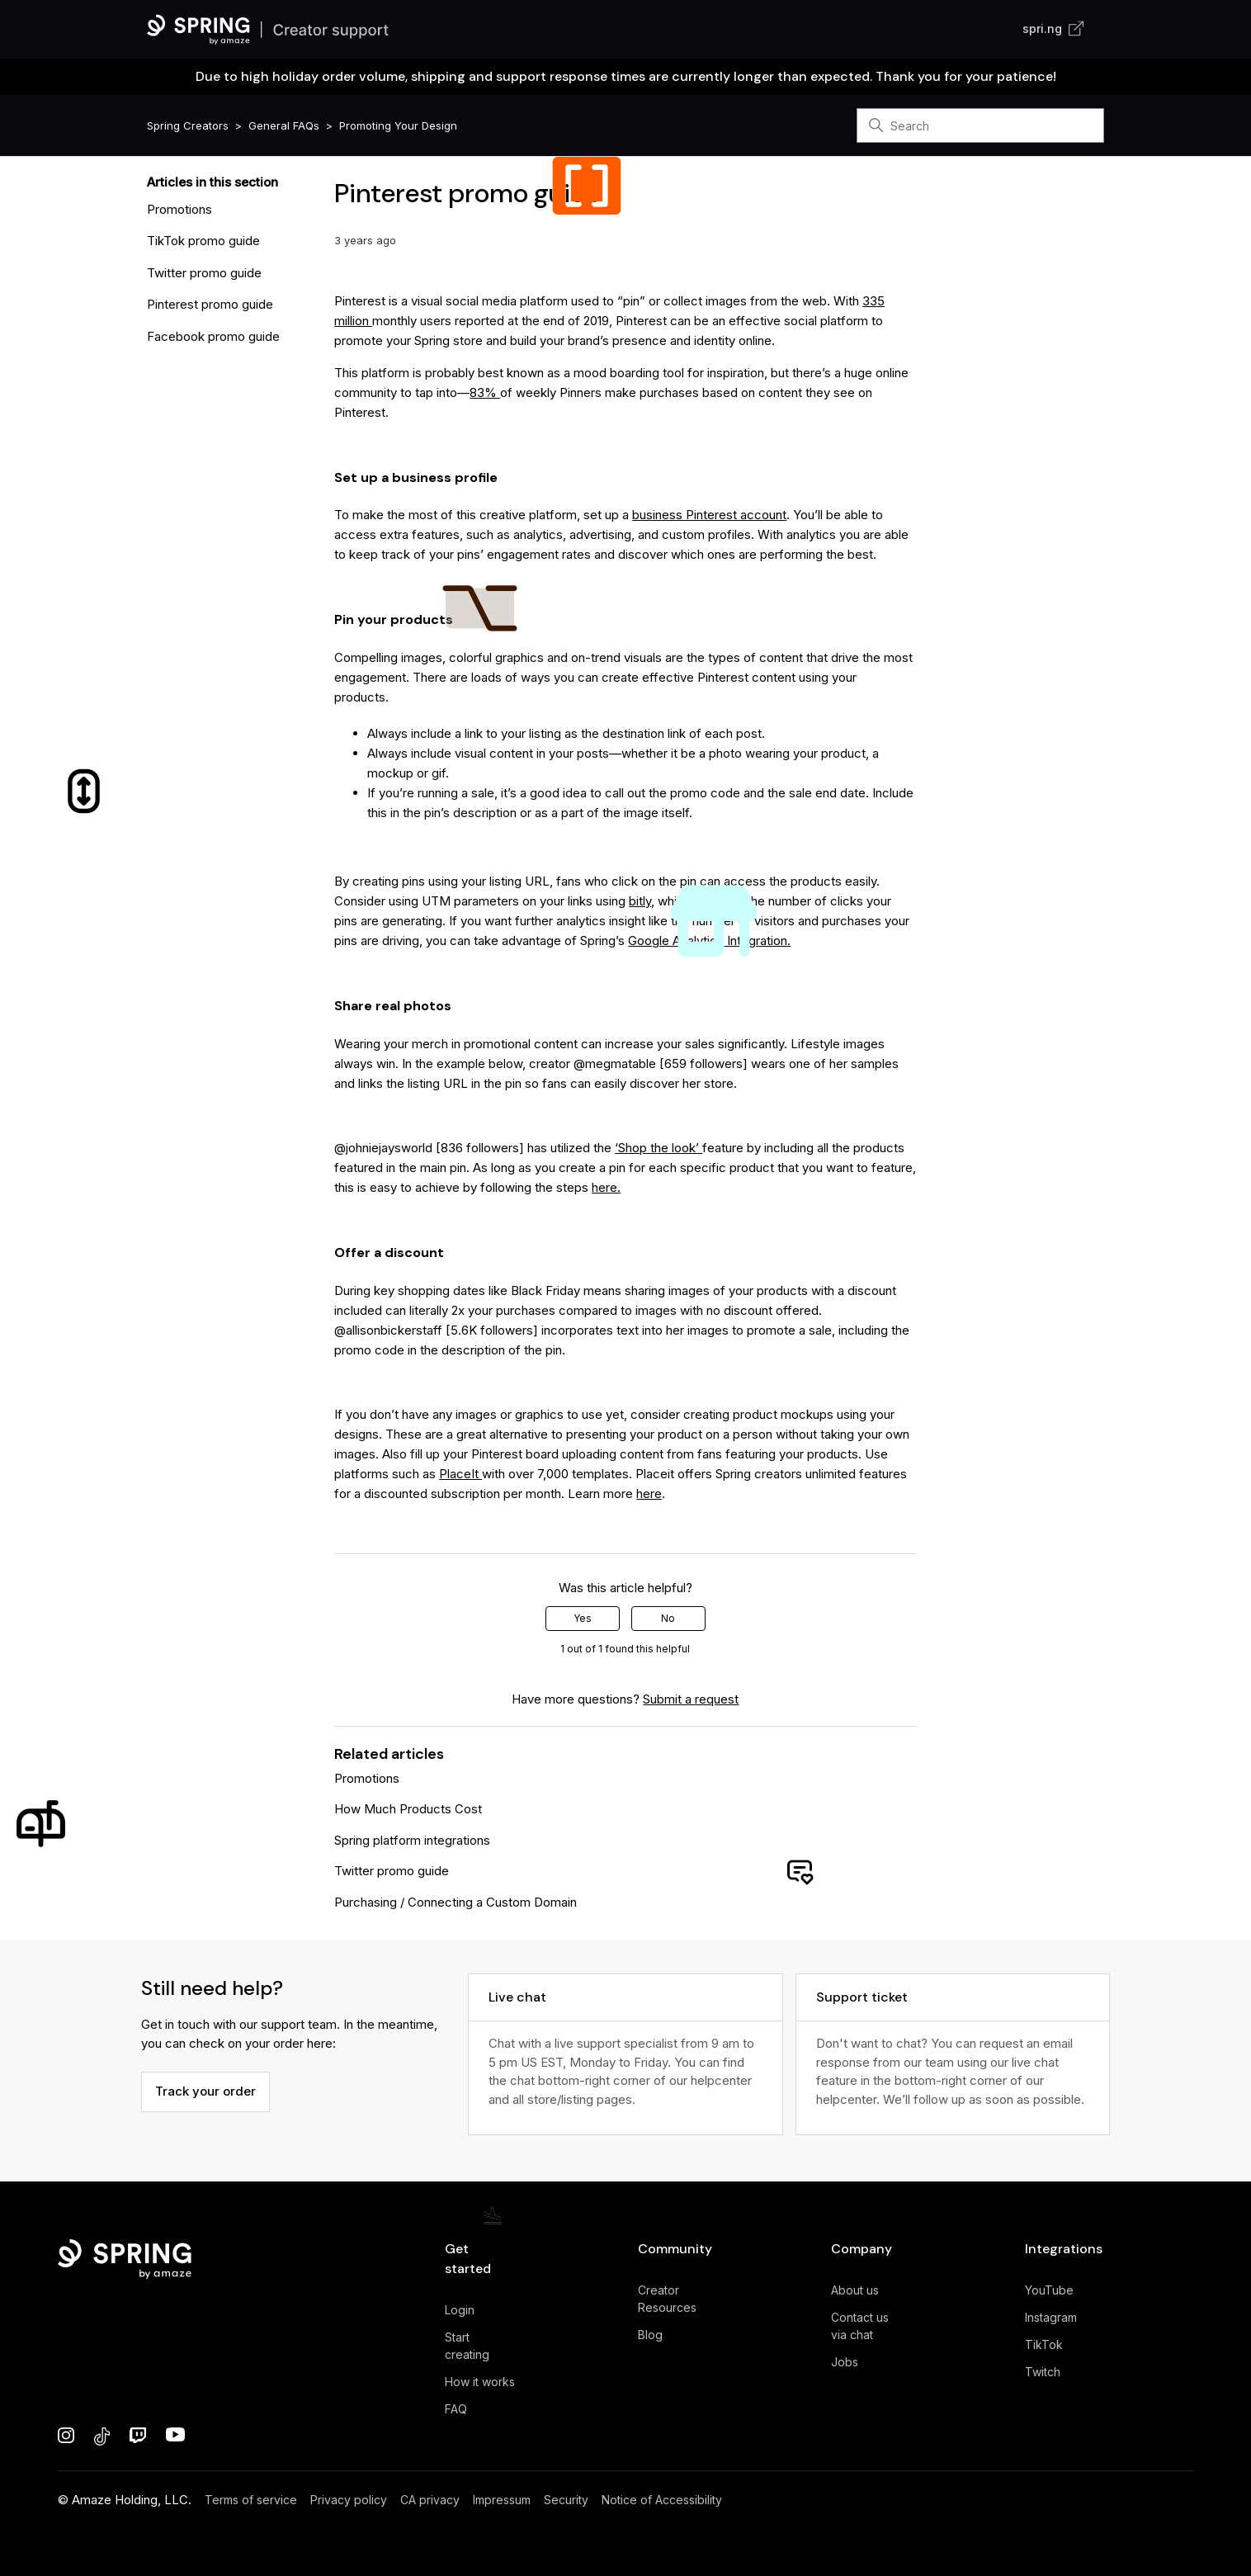 This screenshot has width=1251, height=2576. What do you see at coordinates (83, 791) in the screenshot?
I see `scroll up or down on the page` at bounding box center [83, 791].